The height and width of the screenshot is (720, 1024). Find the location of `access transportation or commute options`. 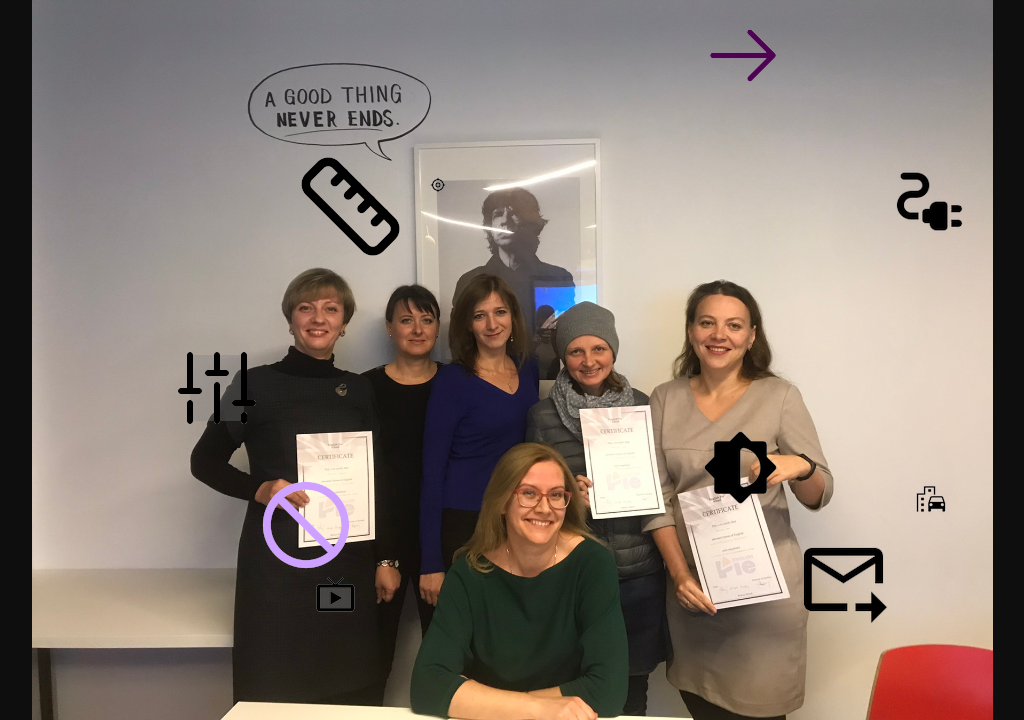

access transportation or commute options is located at coordinates (931, 499).